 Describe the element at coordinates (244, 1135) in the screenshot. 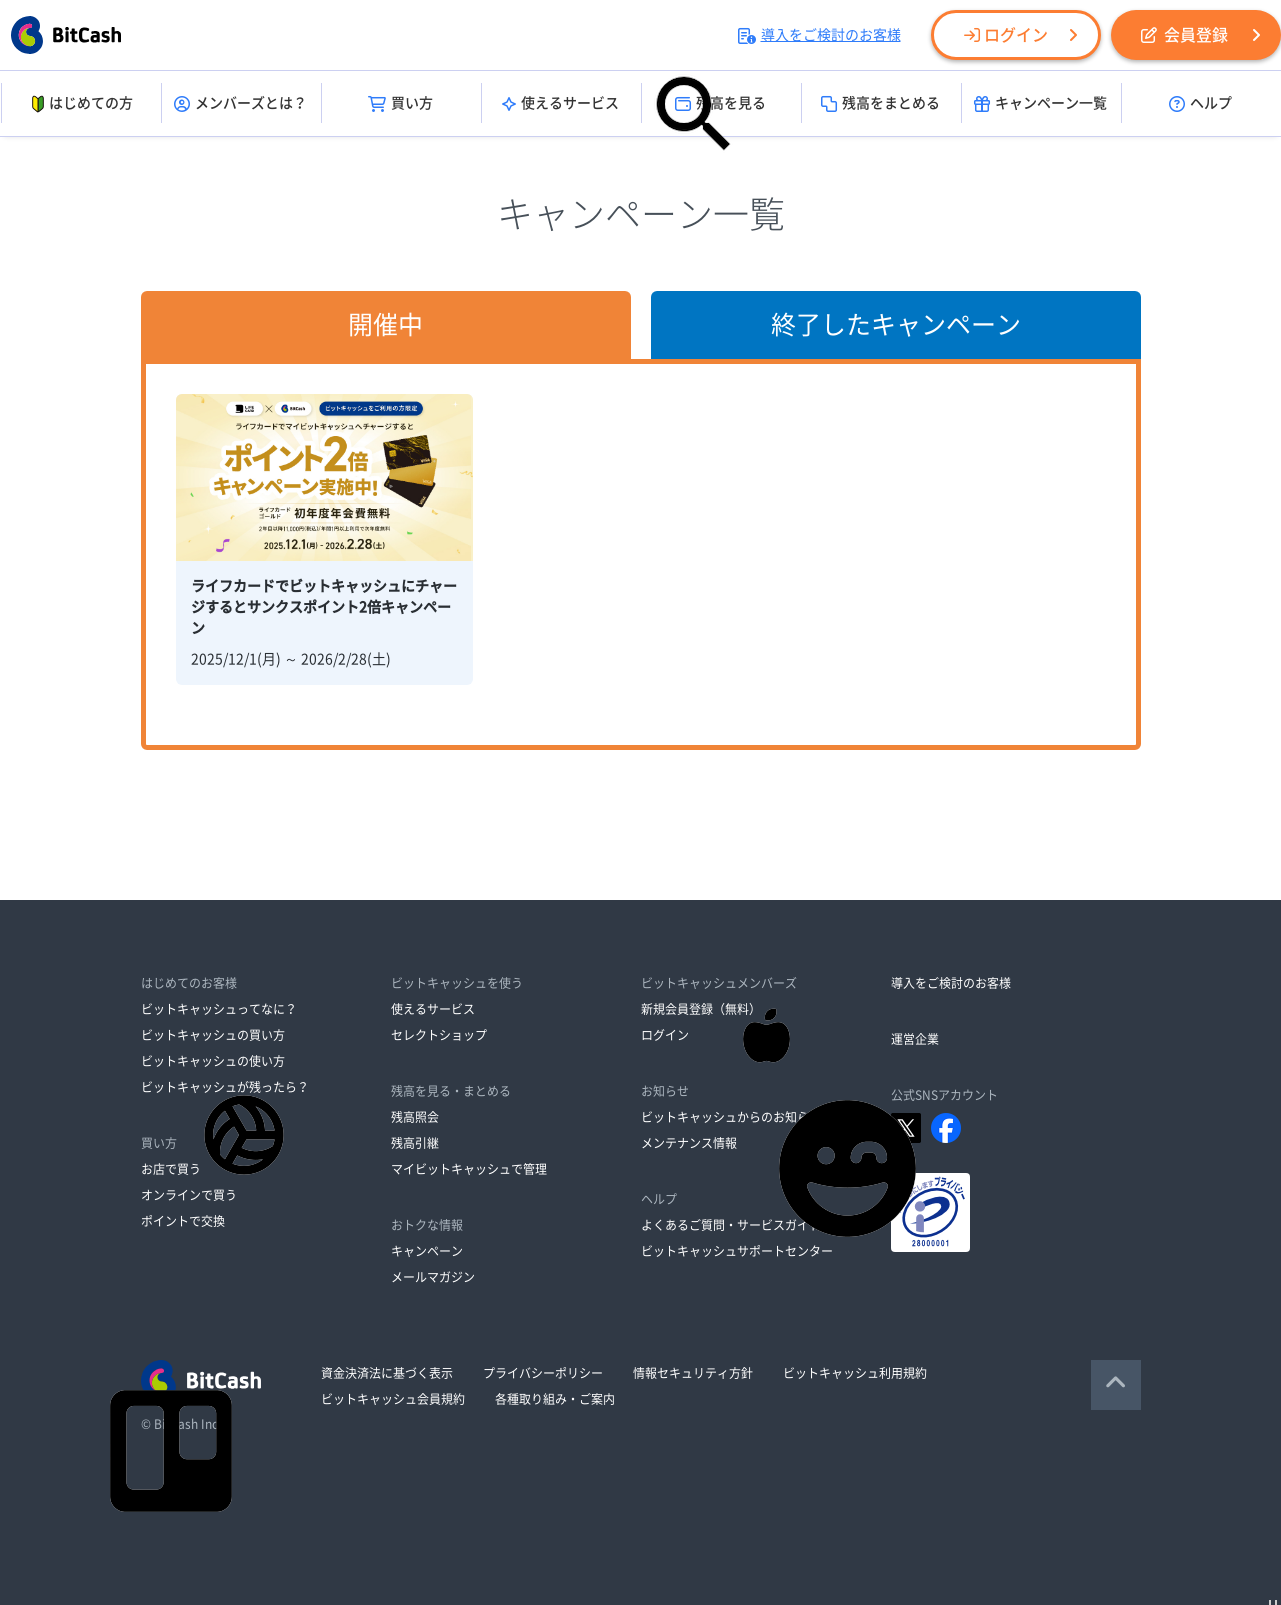

I see `access volleyball or beach sports content` at that location.